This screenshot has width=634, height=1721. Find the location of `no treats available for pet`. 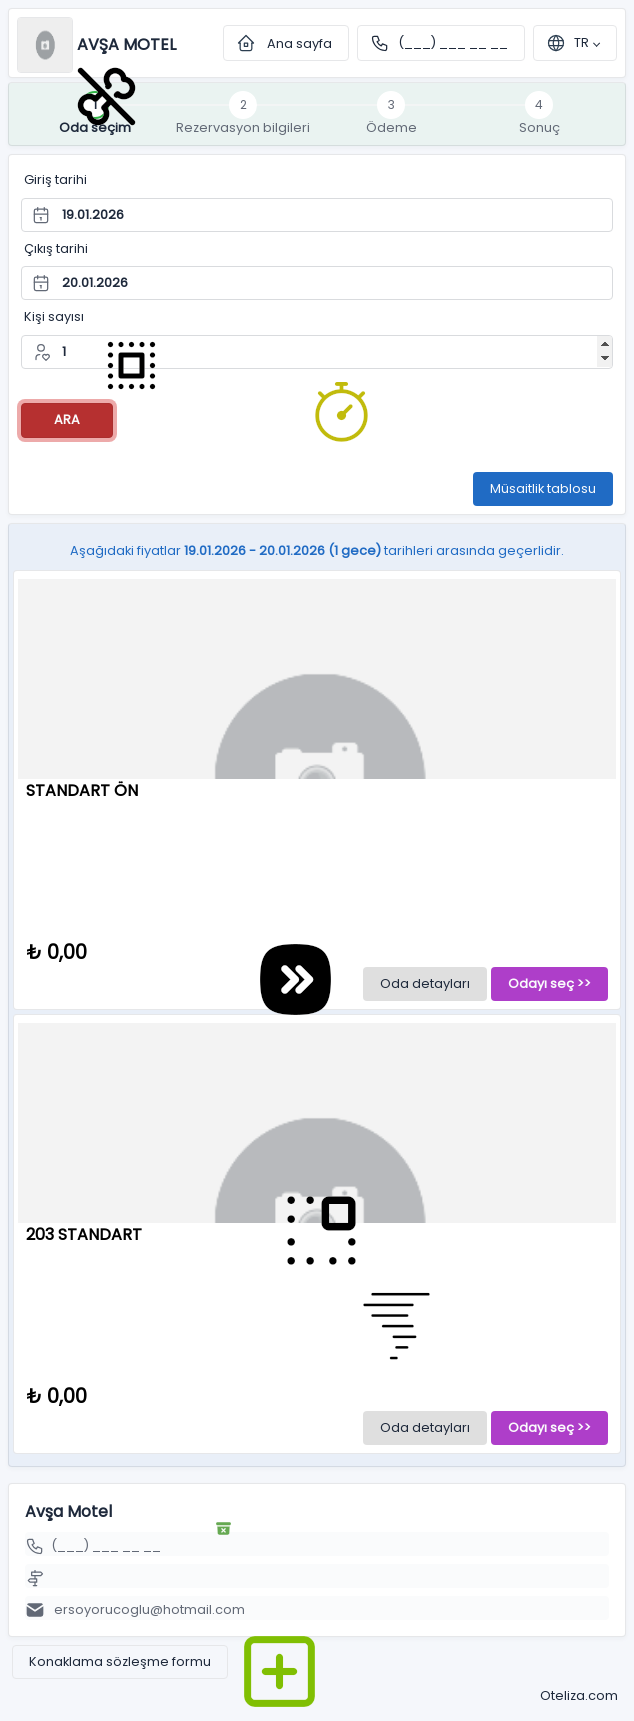

no treats available for pet is located at coordinates (106, 96).